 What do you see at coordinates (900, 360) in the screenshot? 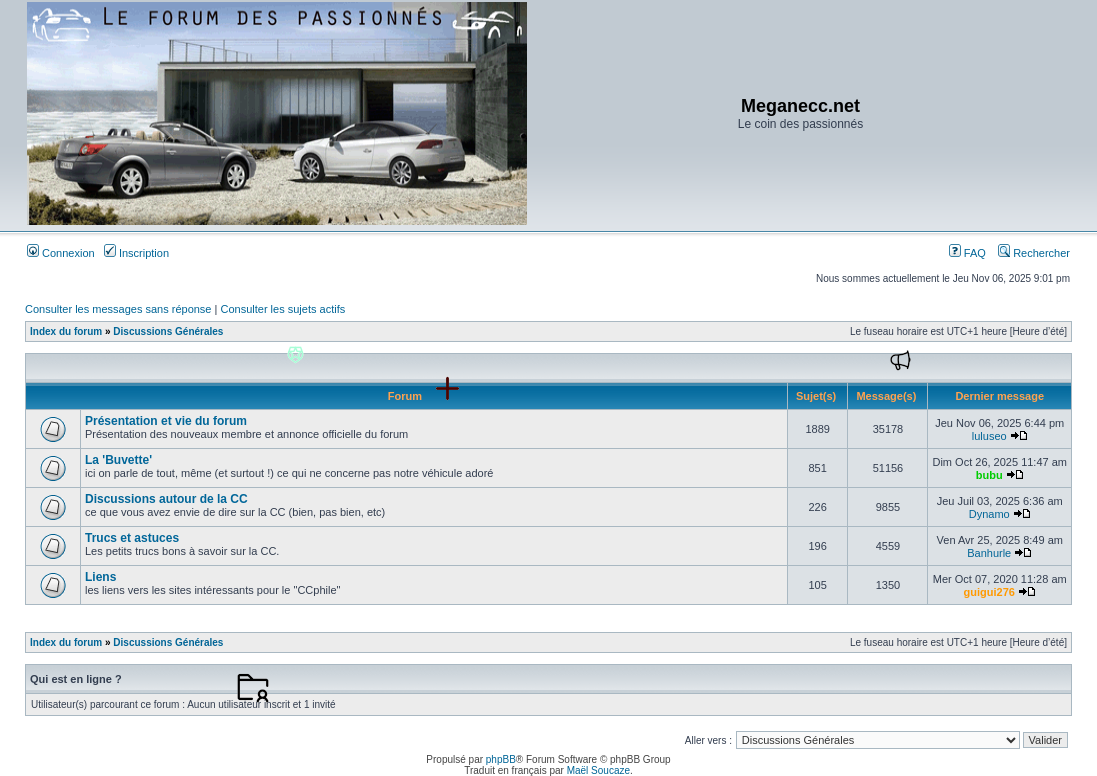
I see `view announcements or alerts` at bounding box center [900, 360].